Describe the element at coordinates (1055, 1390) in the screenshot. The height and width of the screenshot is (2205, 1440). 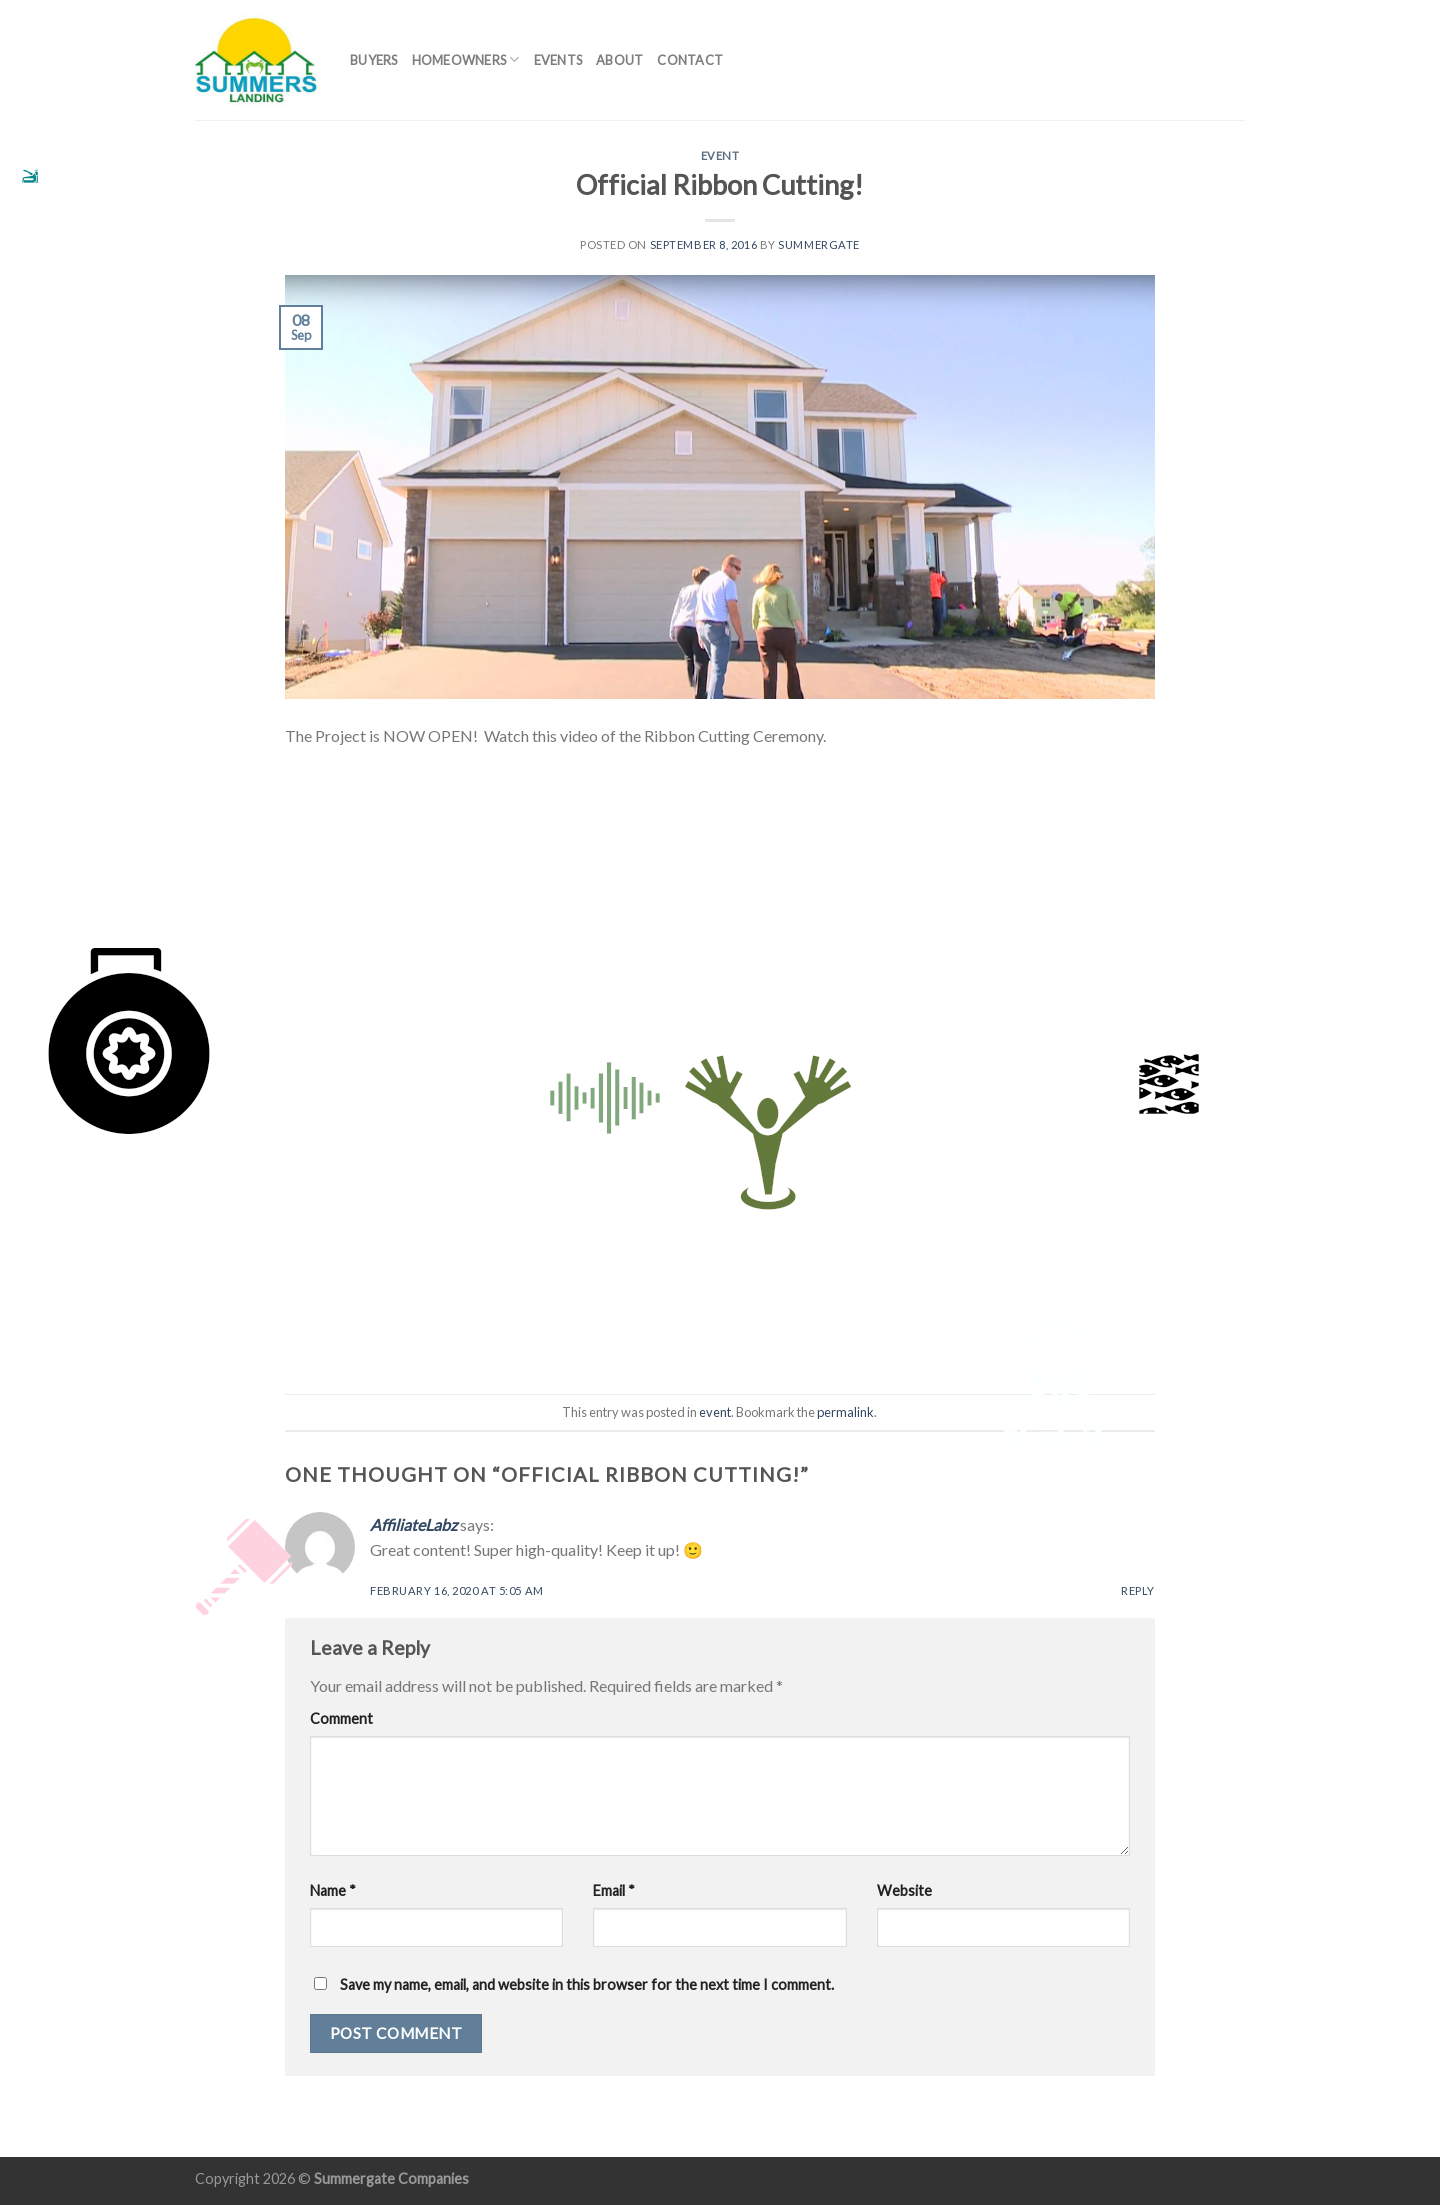
I see `access saved passwords or credentials` at that location.